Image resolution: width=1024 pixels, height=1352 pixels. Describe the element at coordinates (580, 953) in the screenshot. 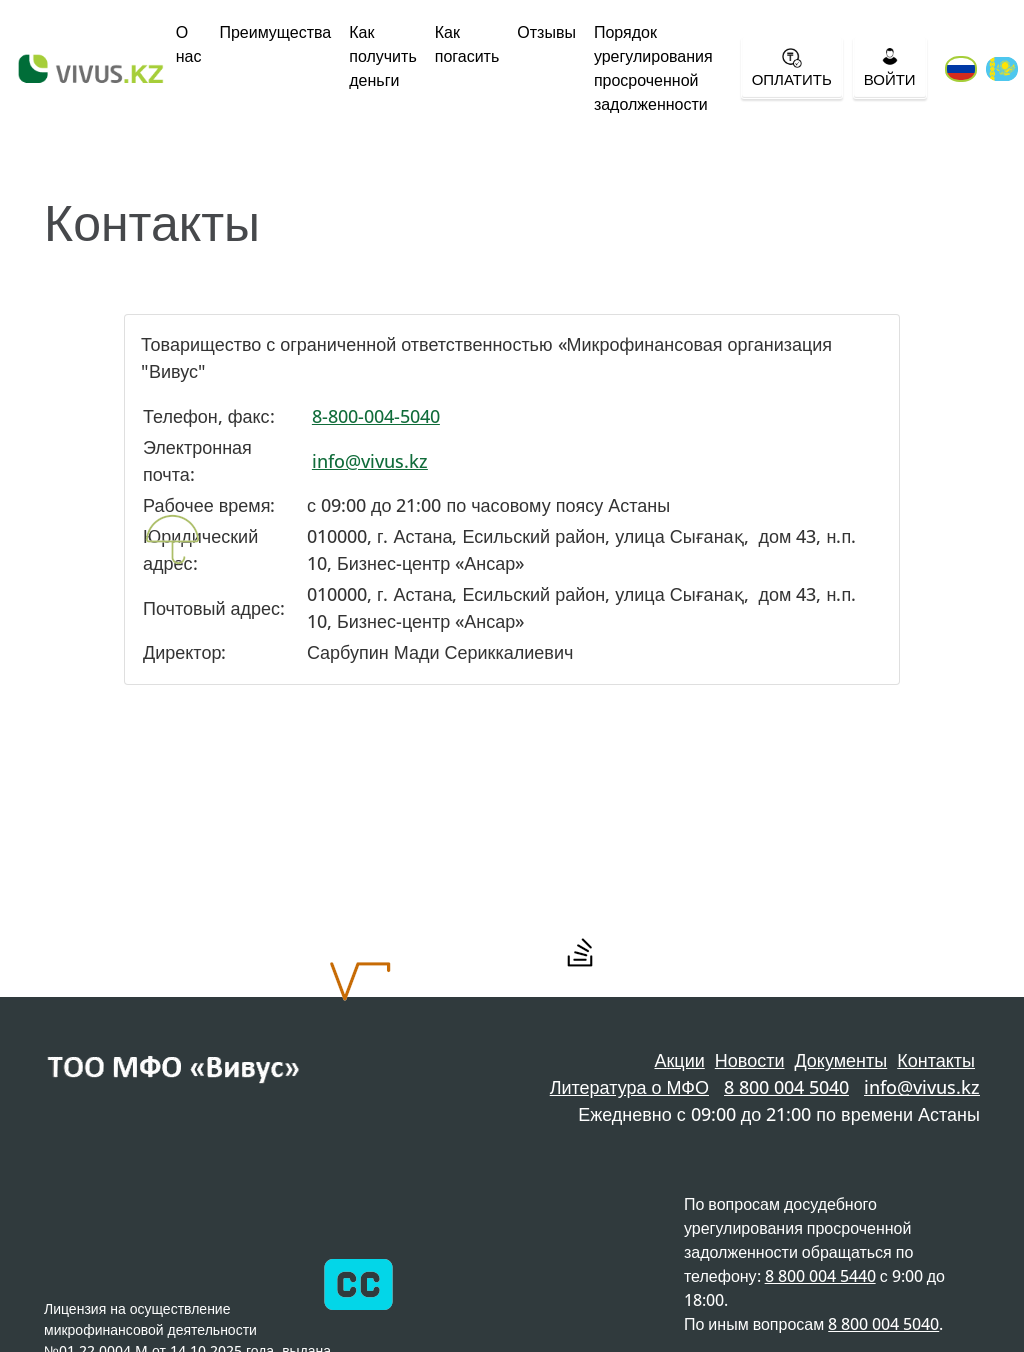

I see `visit stack overflow for programming help` at that location.